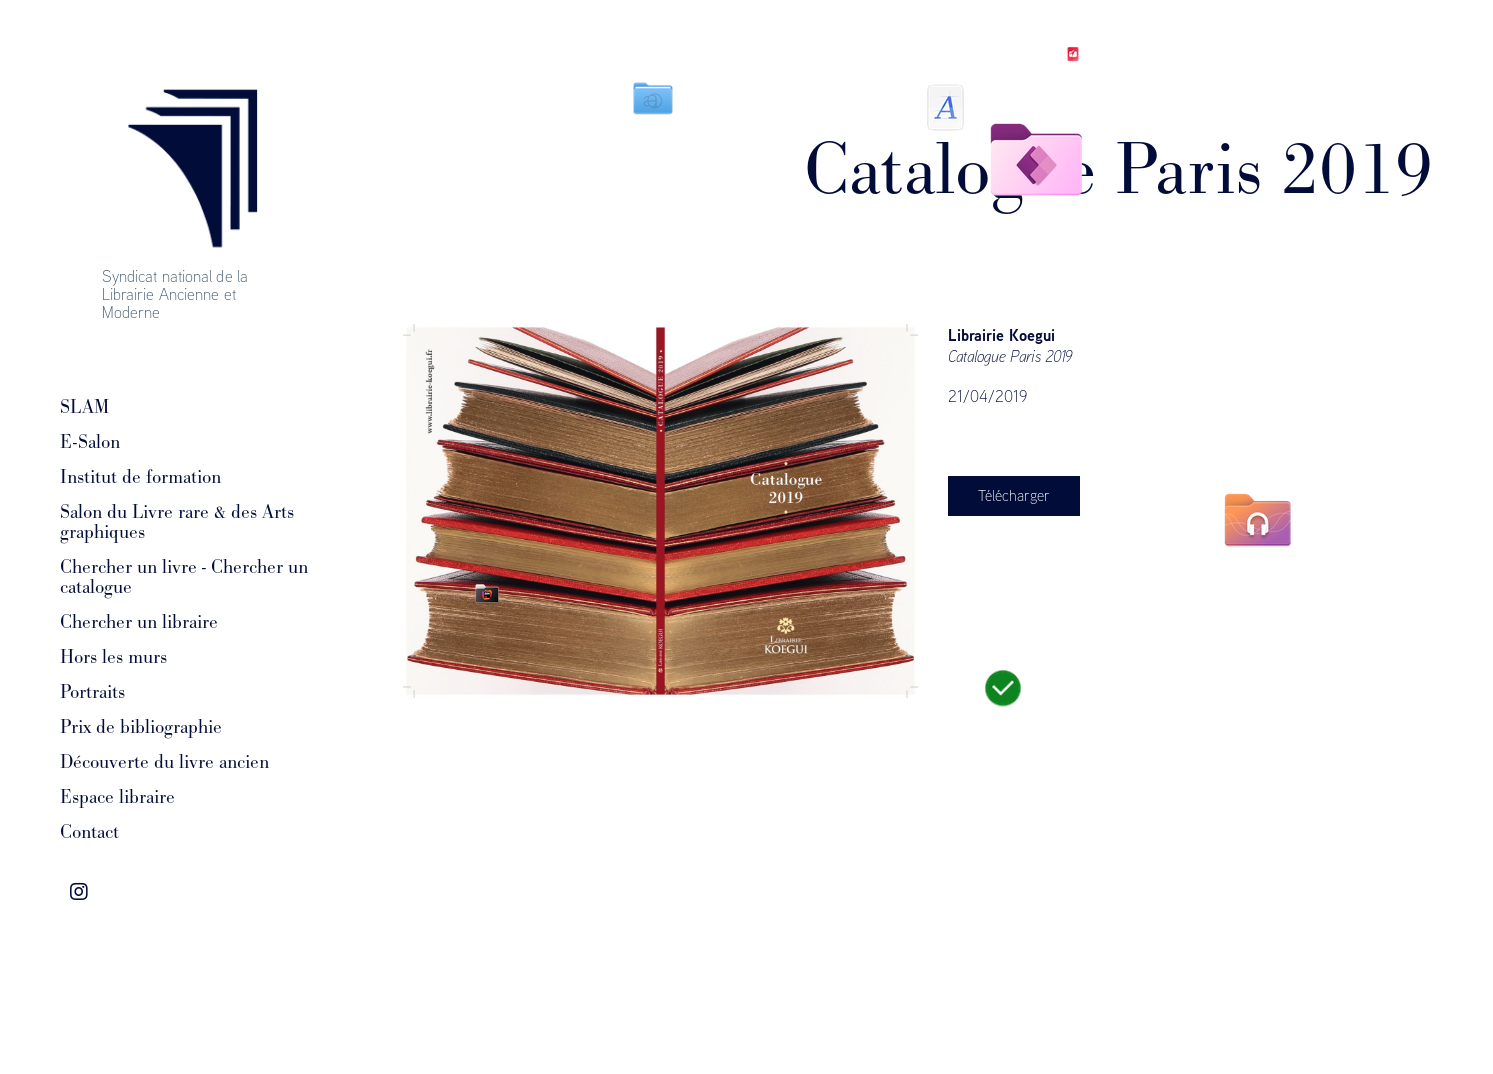  I want to click on open rubymine project folder, so click(487, 594).